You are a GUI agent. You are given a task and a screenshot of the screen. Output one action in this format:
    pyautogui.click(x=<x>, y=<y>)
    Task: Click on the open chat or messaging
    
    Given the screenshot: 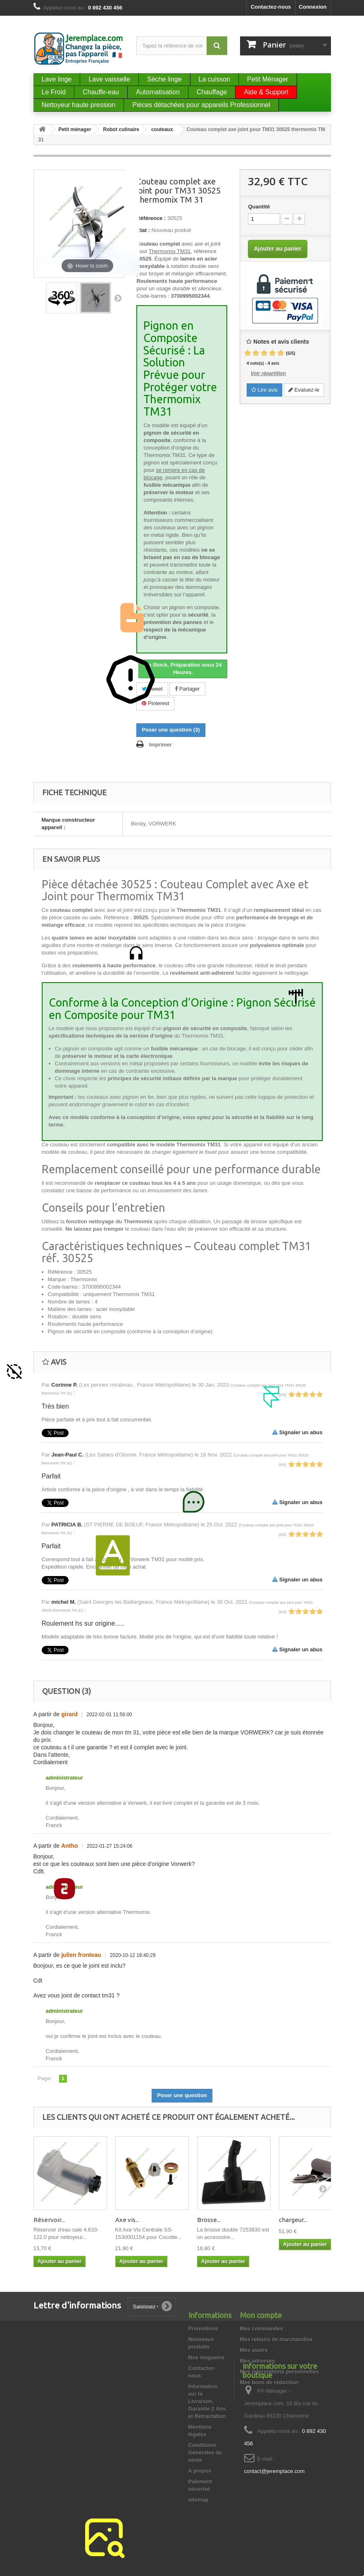 What is the action you would take?
    pyautogui.click(x=193, y=1502)
    